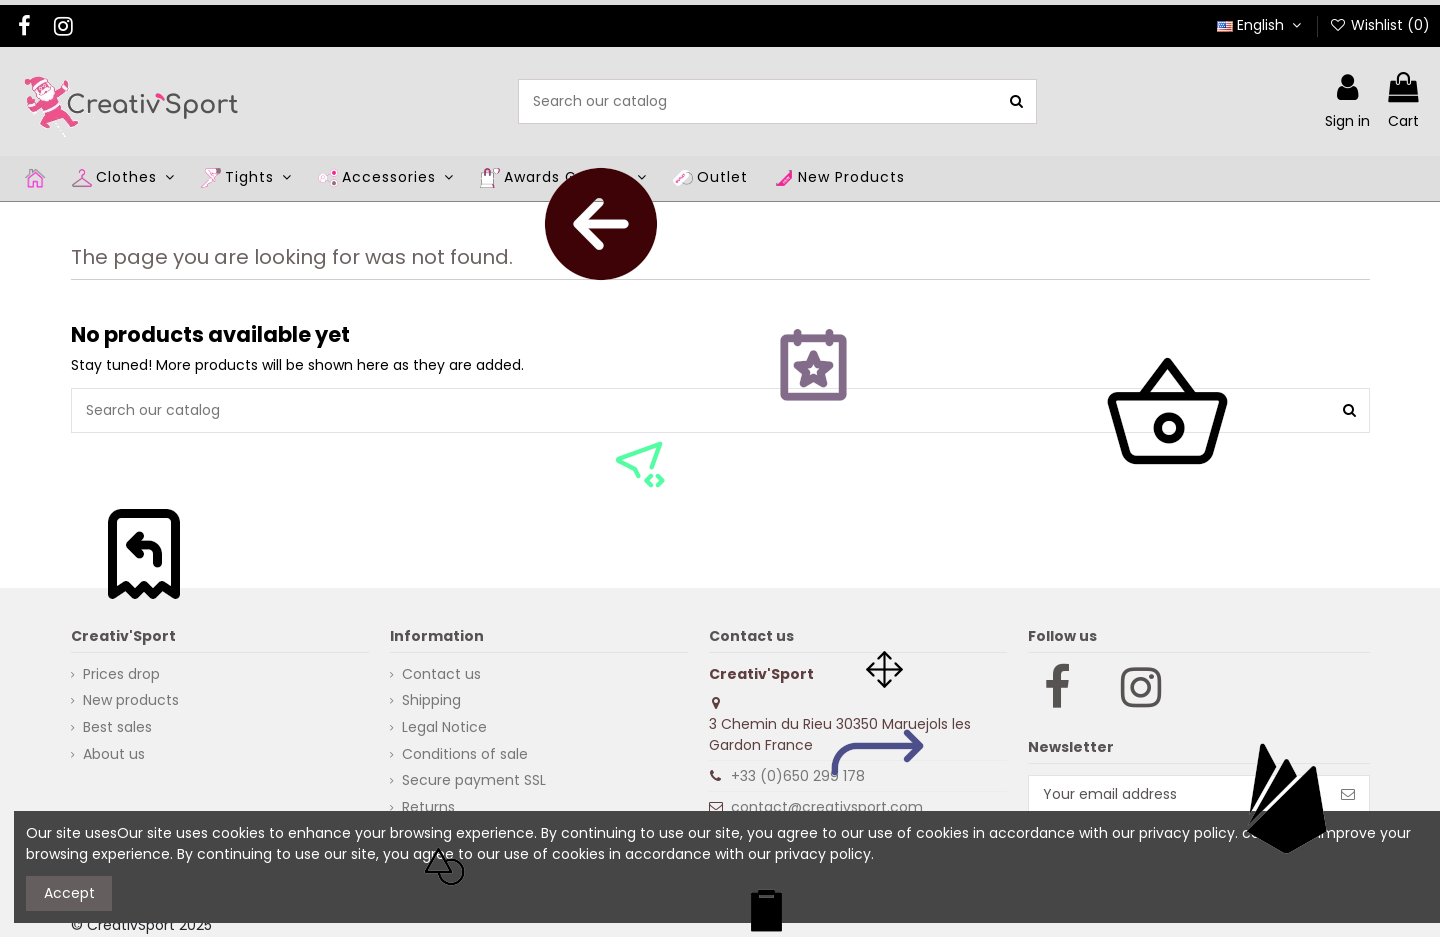 This screenshot has height=937, width=1440. What do you see at coordinates (766, 910) in the screenshot?
I see `copy to clipboard` at bounding box center [766, 910].